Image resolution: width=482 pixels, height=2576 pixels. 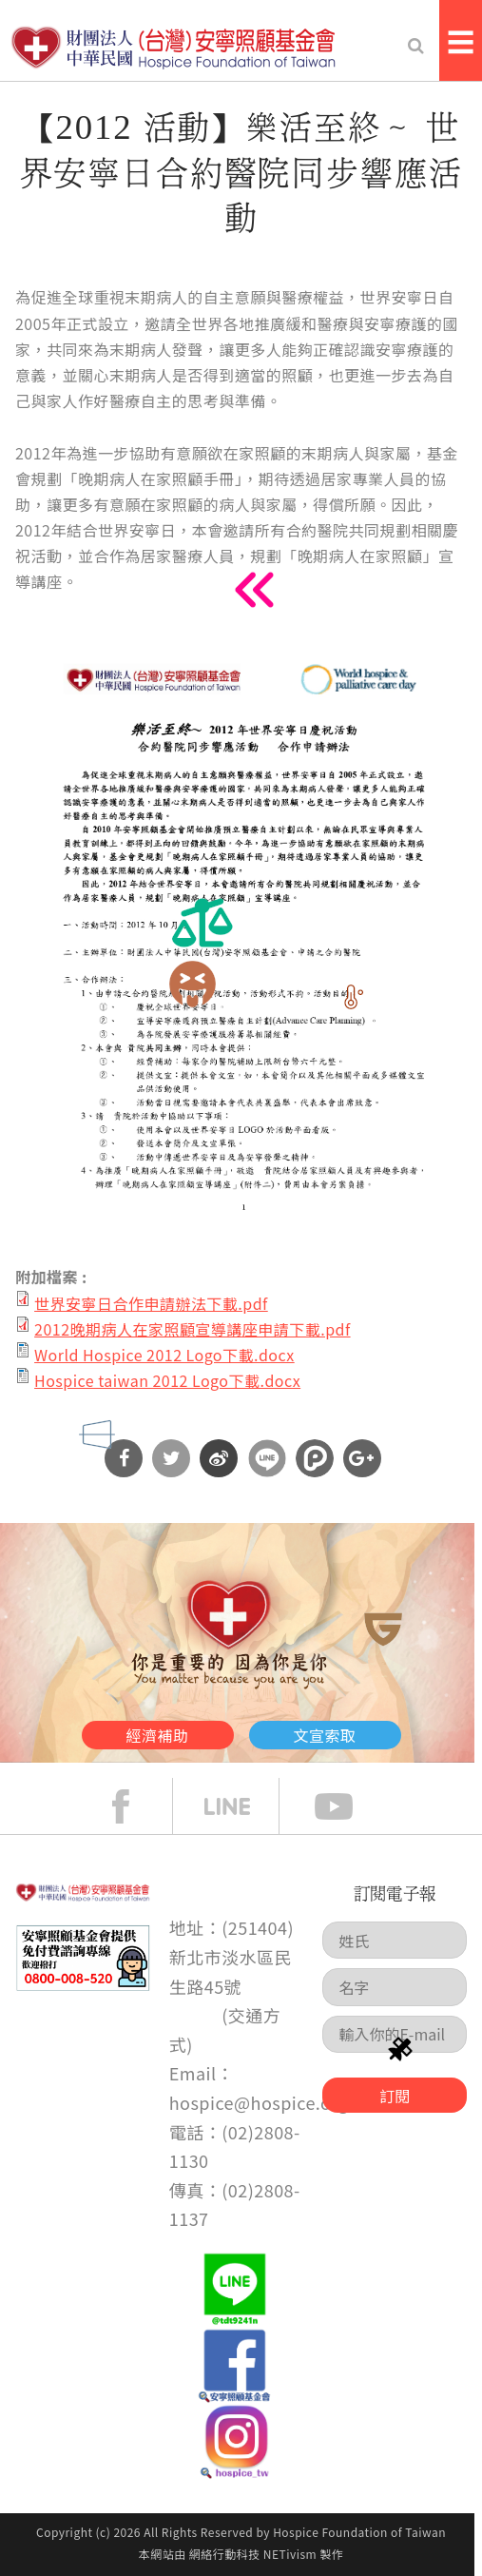 What do you see at coordinates (202, 923) in the screenshot?
I see `indicates an imbalanced or unequal comparison` at bounding box center [202, 923].